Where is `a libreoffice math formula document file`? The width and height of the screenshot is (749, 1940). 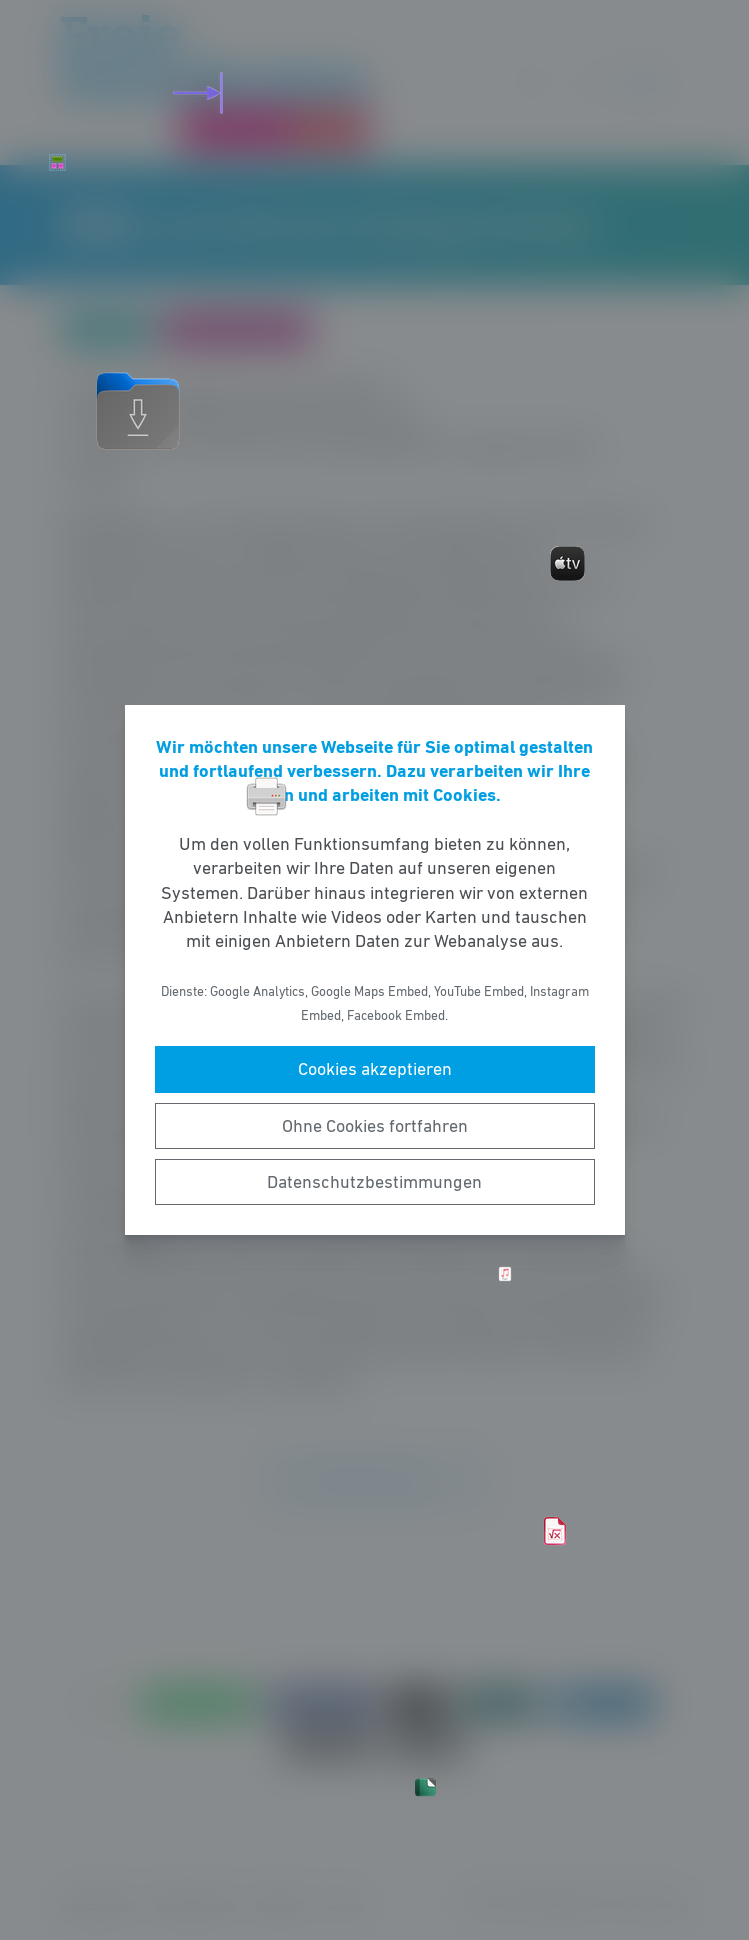
a libreoffice math formula document file is located at coordinates (555, 1531).